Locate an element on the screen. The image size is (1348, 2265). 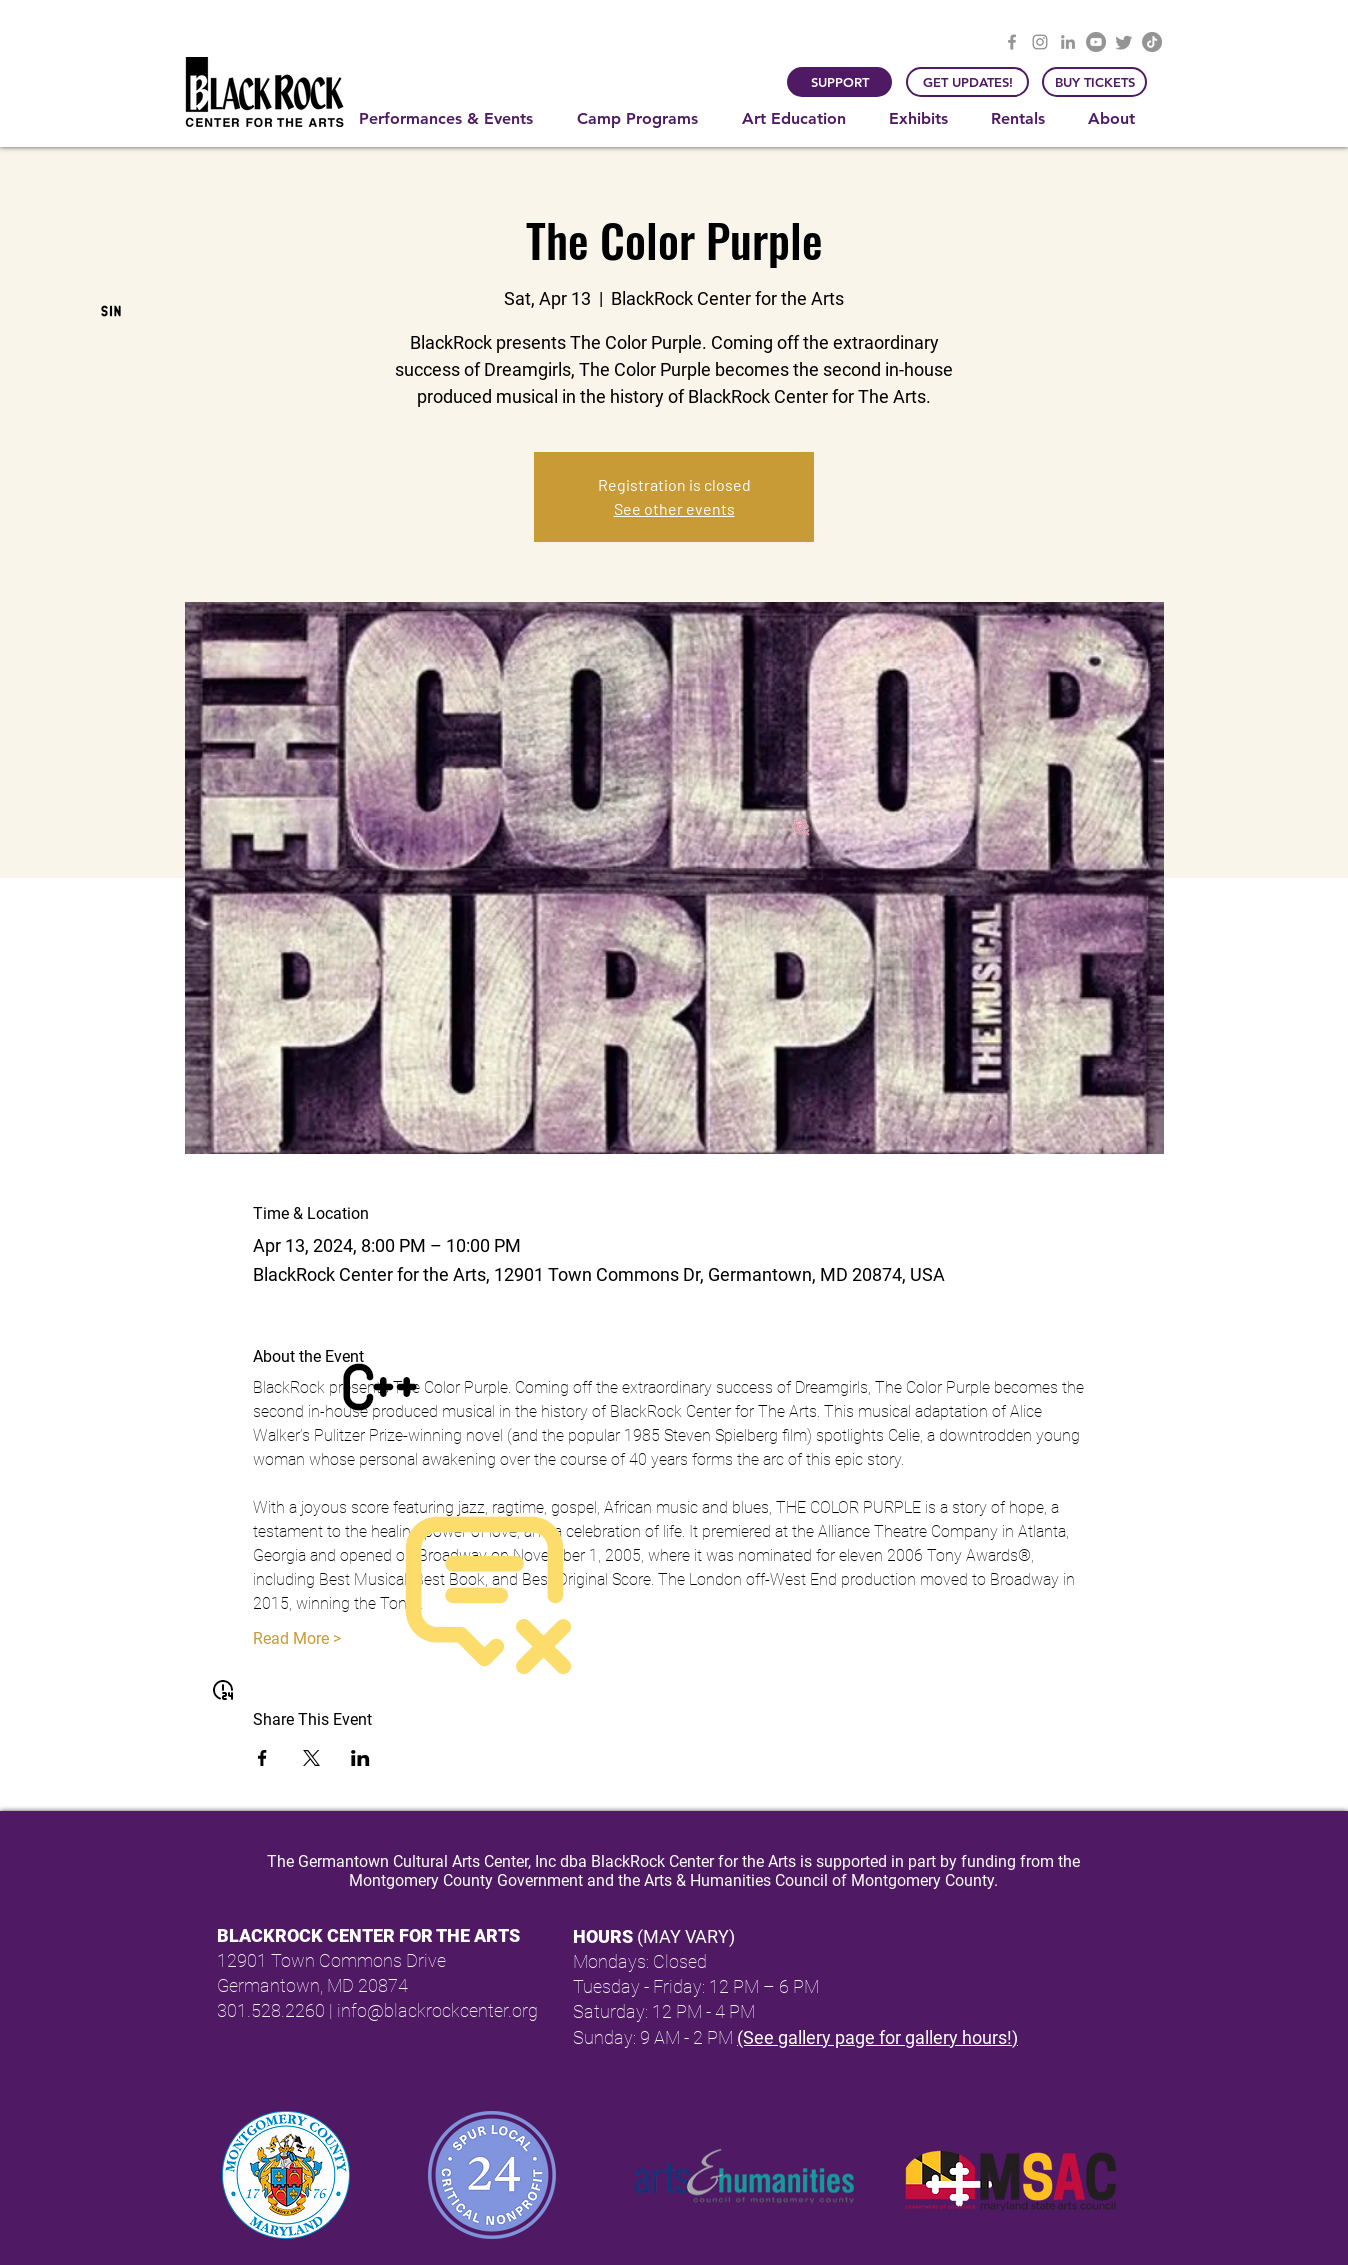
delete a message or conversation is located at coordinates (484, 1587).